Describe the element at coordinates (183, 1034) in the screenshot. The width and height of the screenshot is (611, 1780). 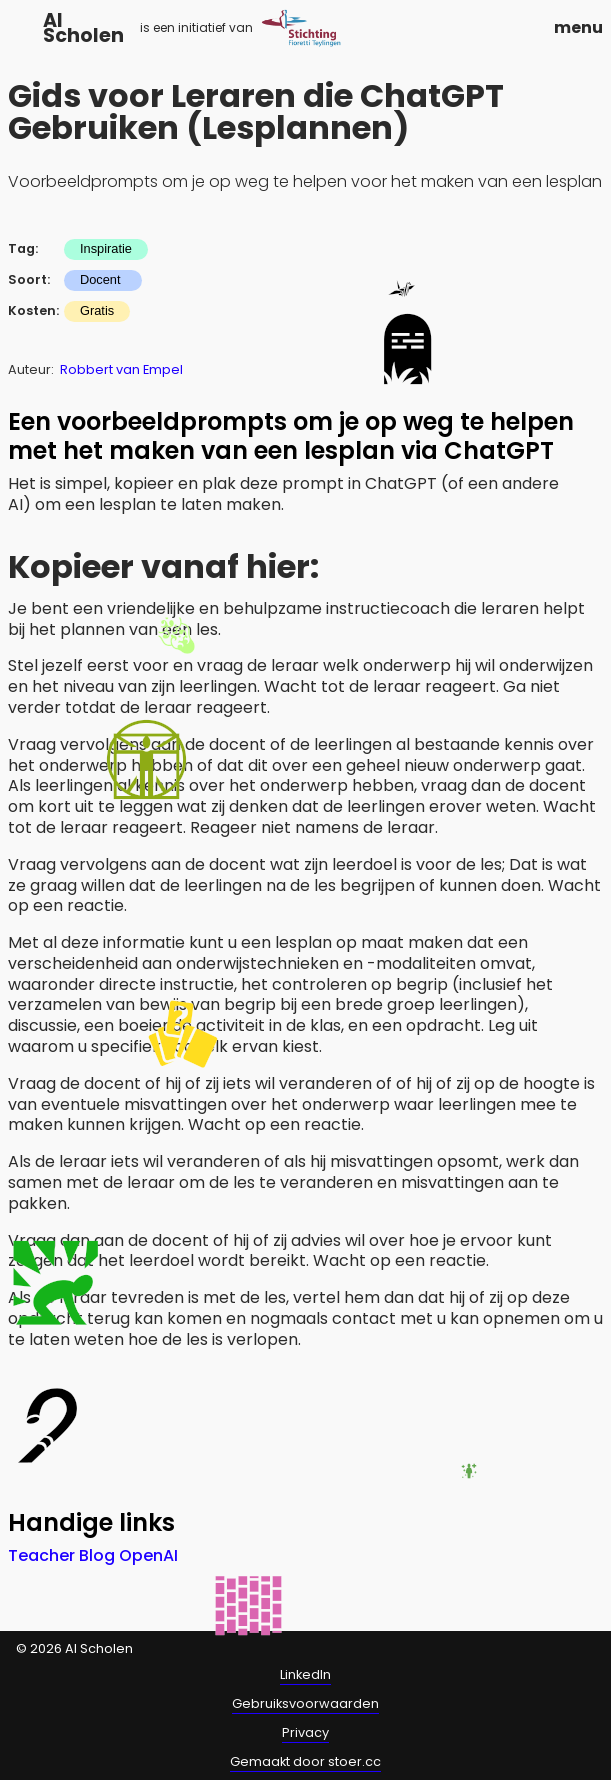
I see `draw a random card from the deck` at that location.